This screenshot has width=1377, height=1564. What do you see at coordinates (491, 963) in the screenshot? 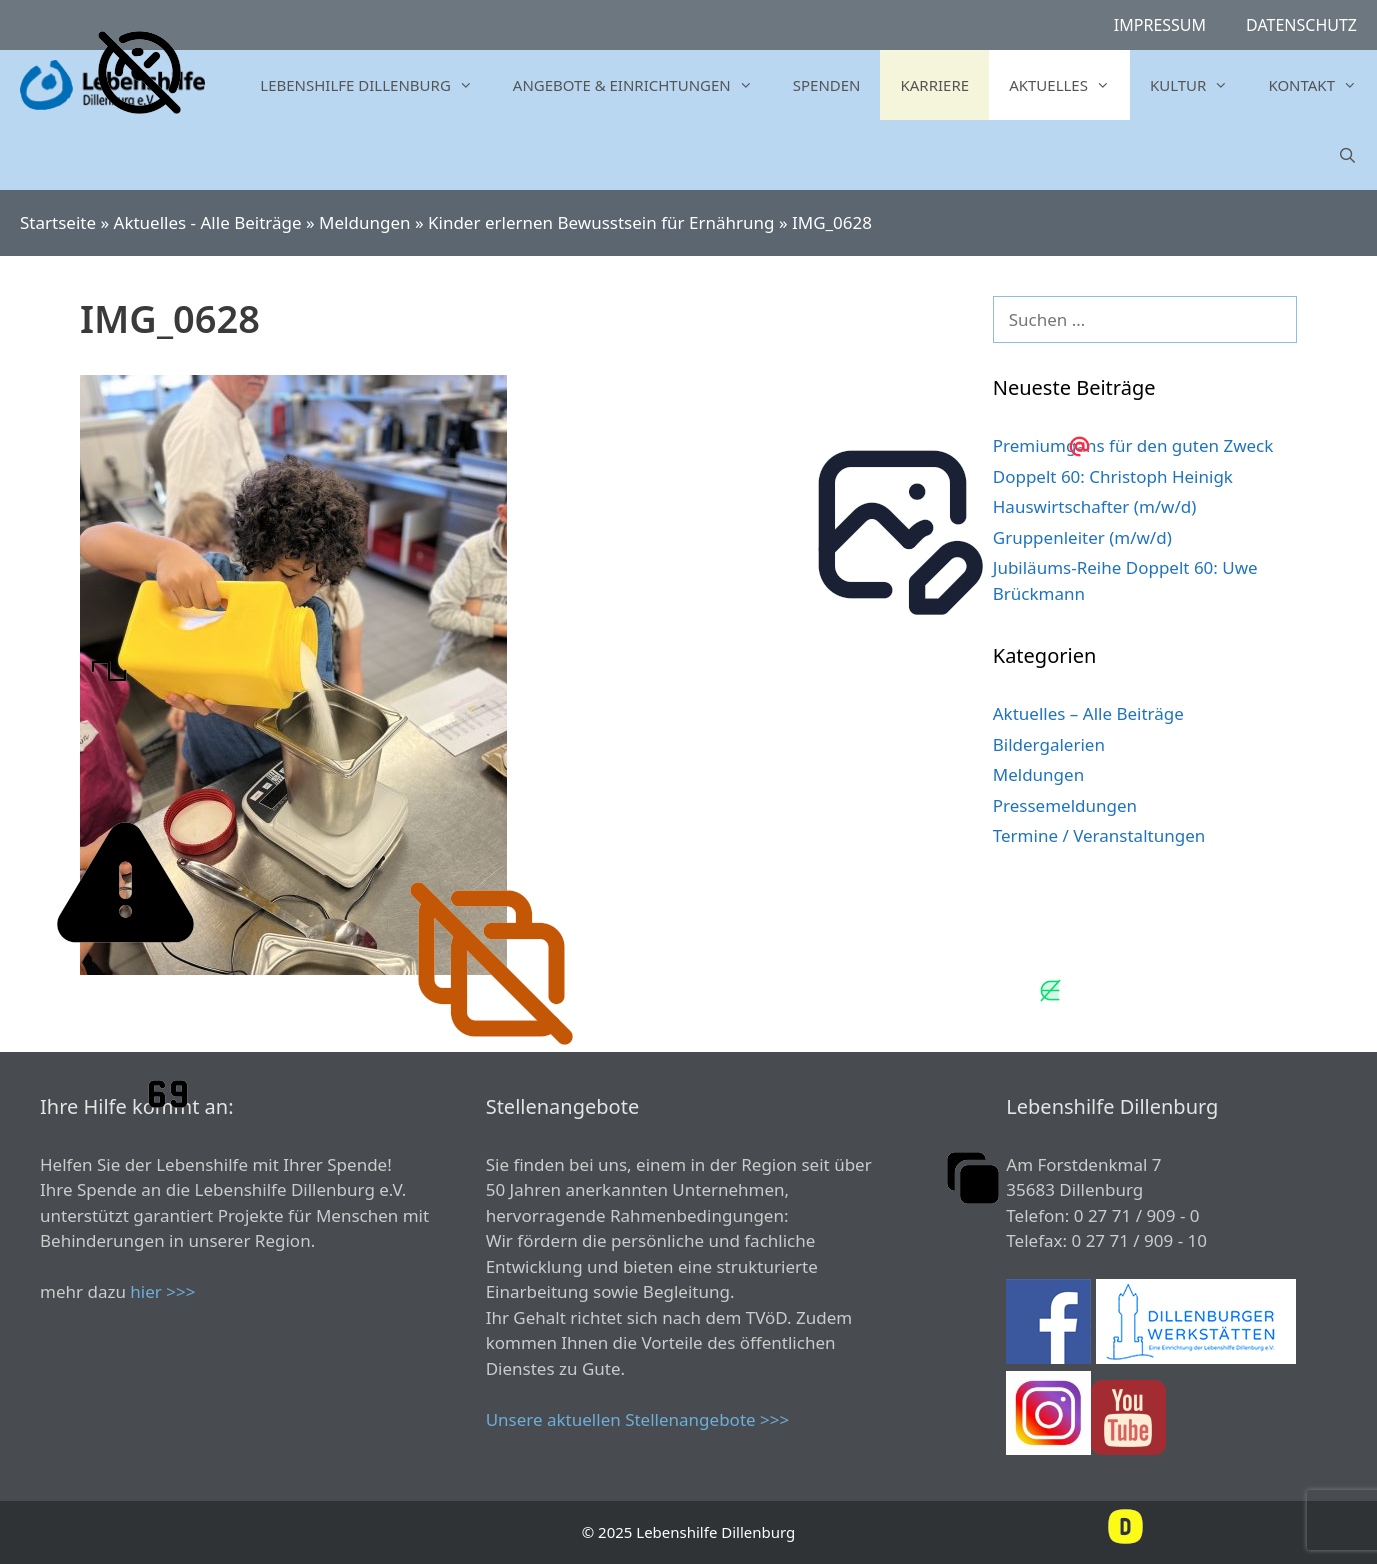
I see `copy function disabled or unavailable` at bounding box center [491, 963].